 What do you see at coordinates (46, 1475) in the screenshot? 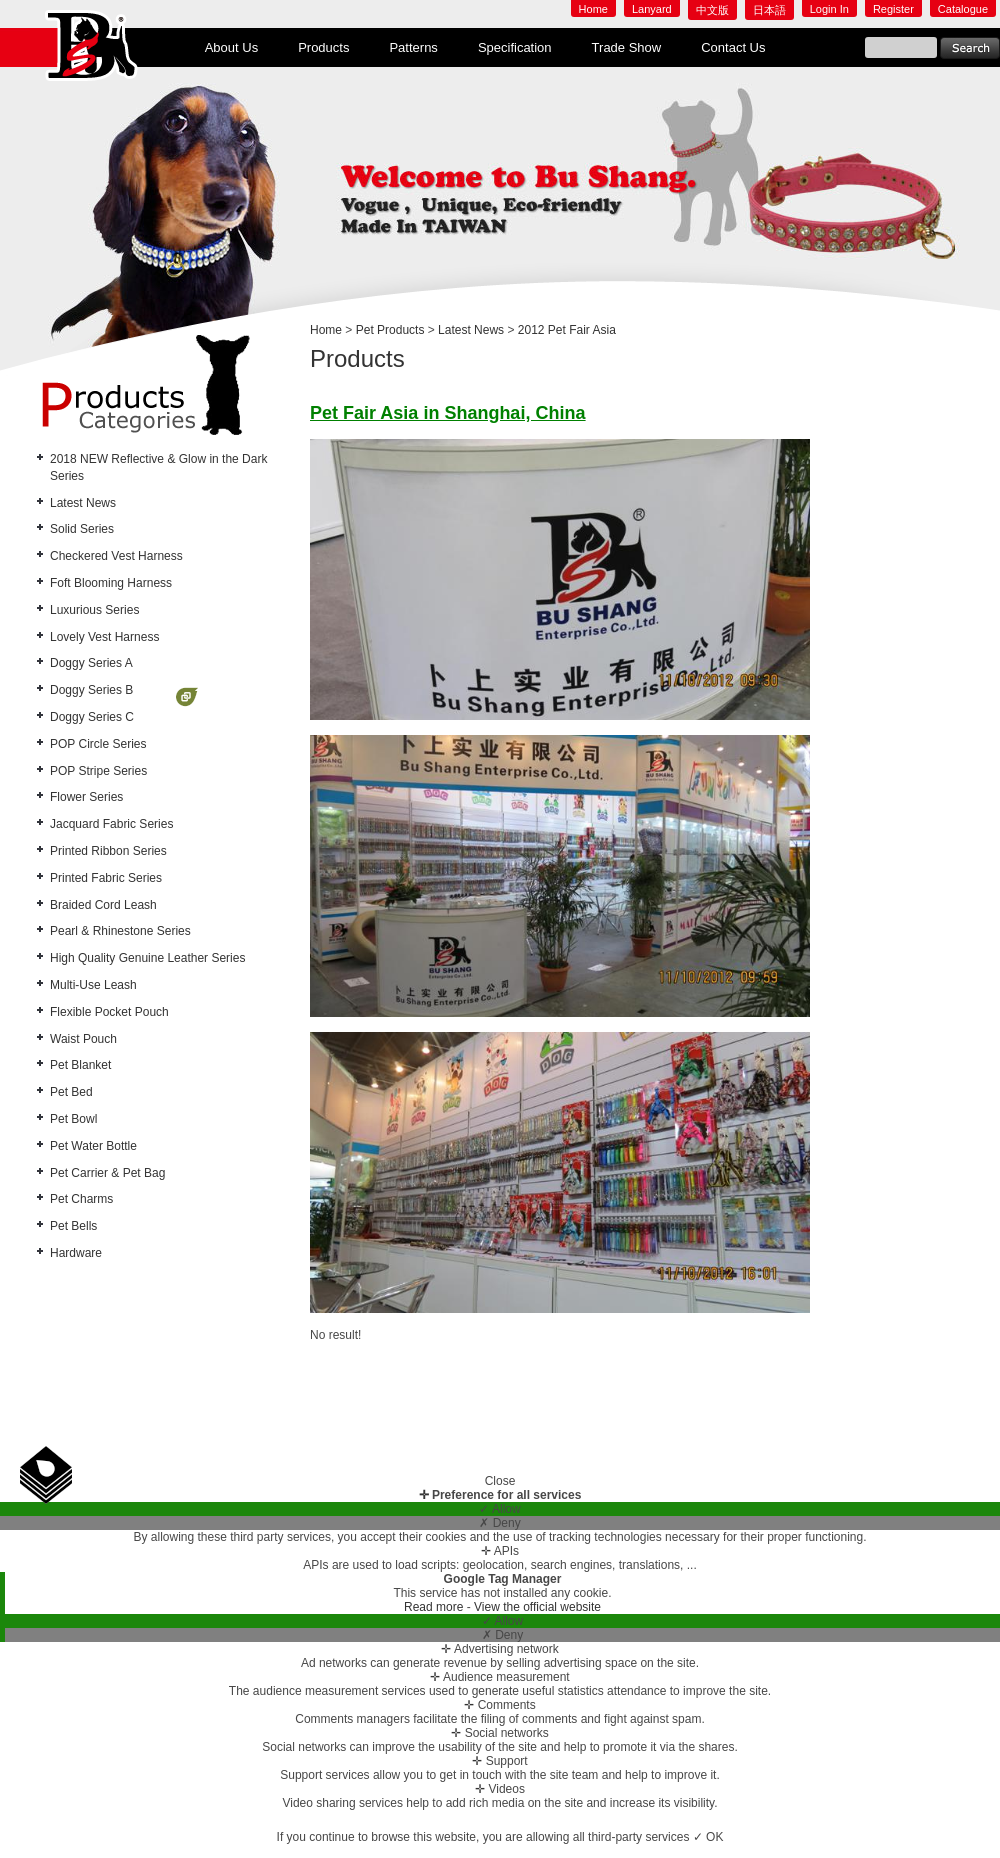
I see `vapor swift web framework logo` at bounding box center [46, 1475].